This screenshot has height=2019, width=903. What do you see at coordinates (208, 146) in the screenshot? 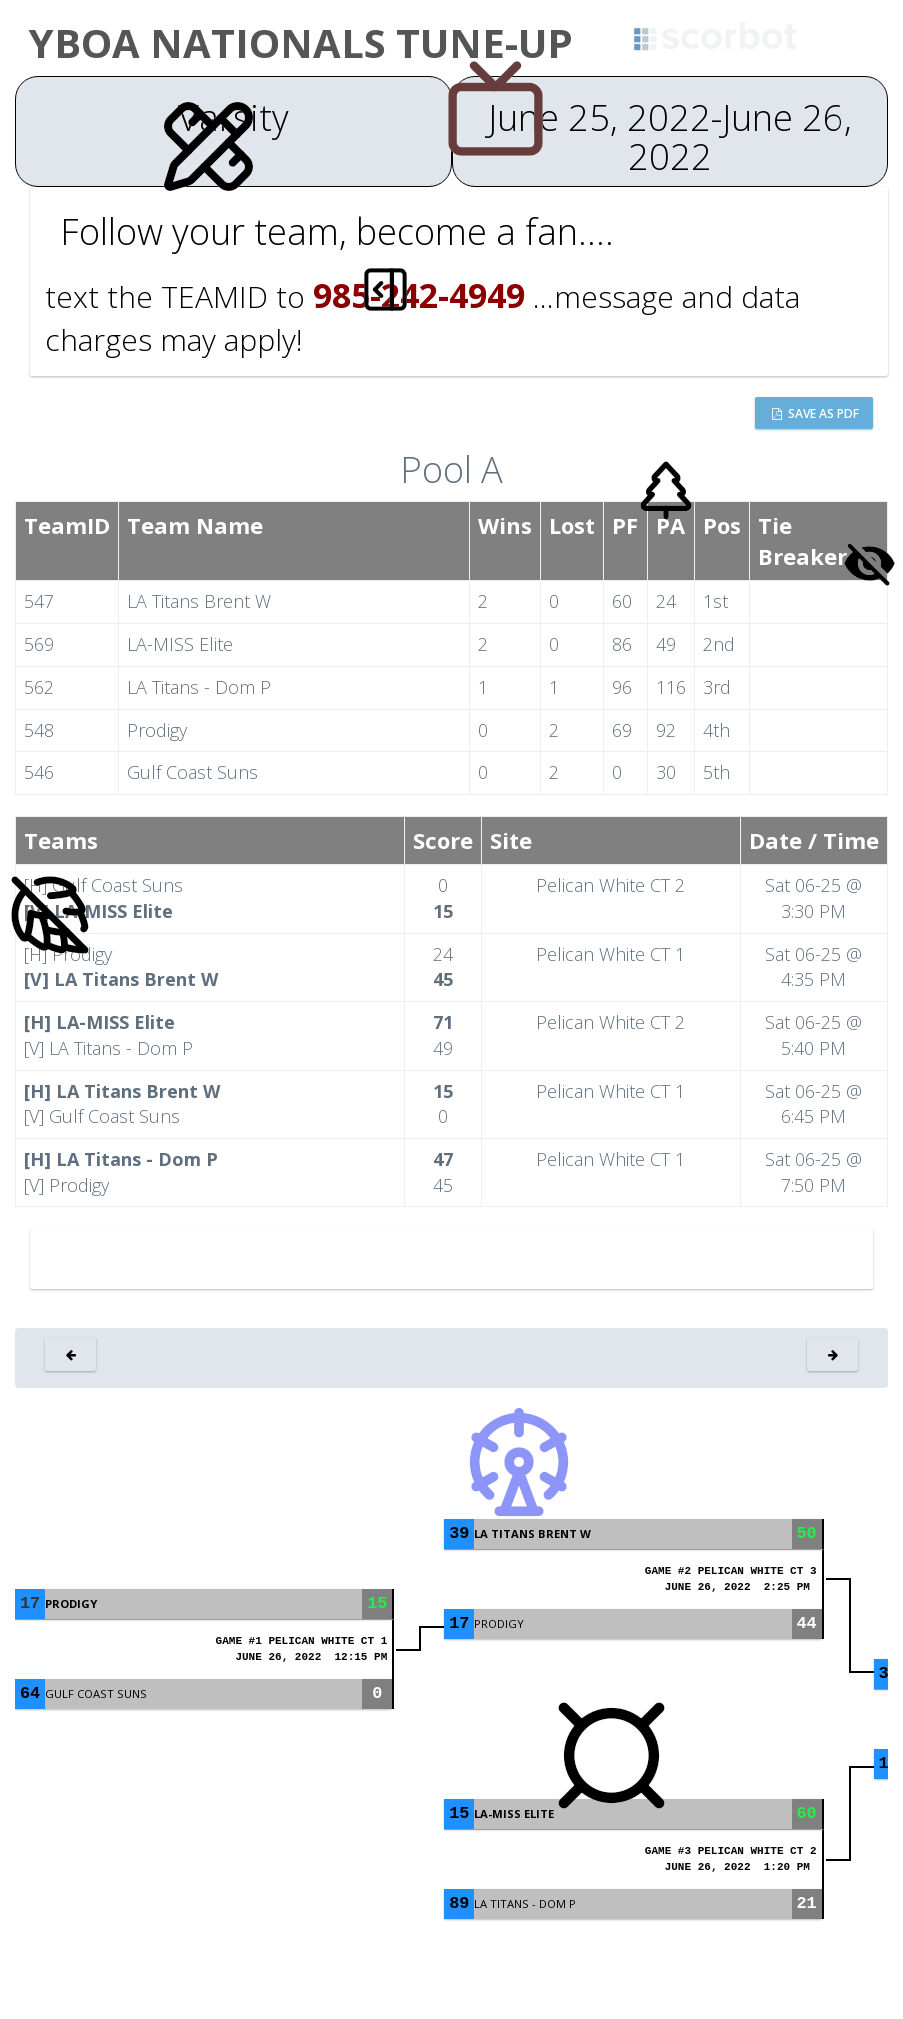
I see `access design or editing tools` at bounding box center [208, 146].